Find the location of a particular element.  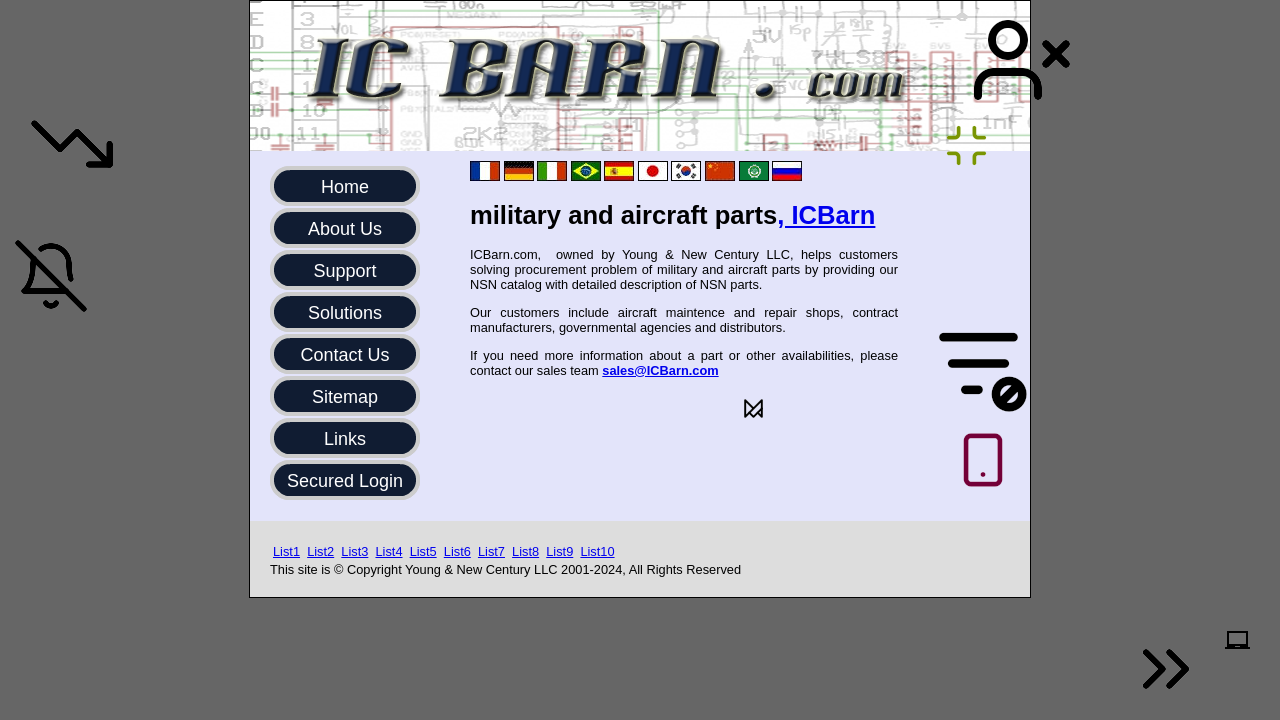

mute notifications is located at coordinates (51, 276).